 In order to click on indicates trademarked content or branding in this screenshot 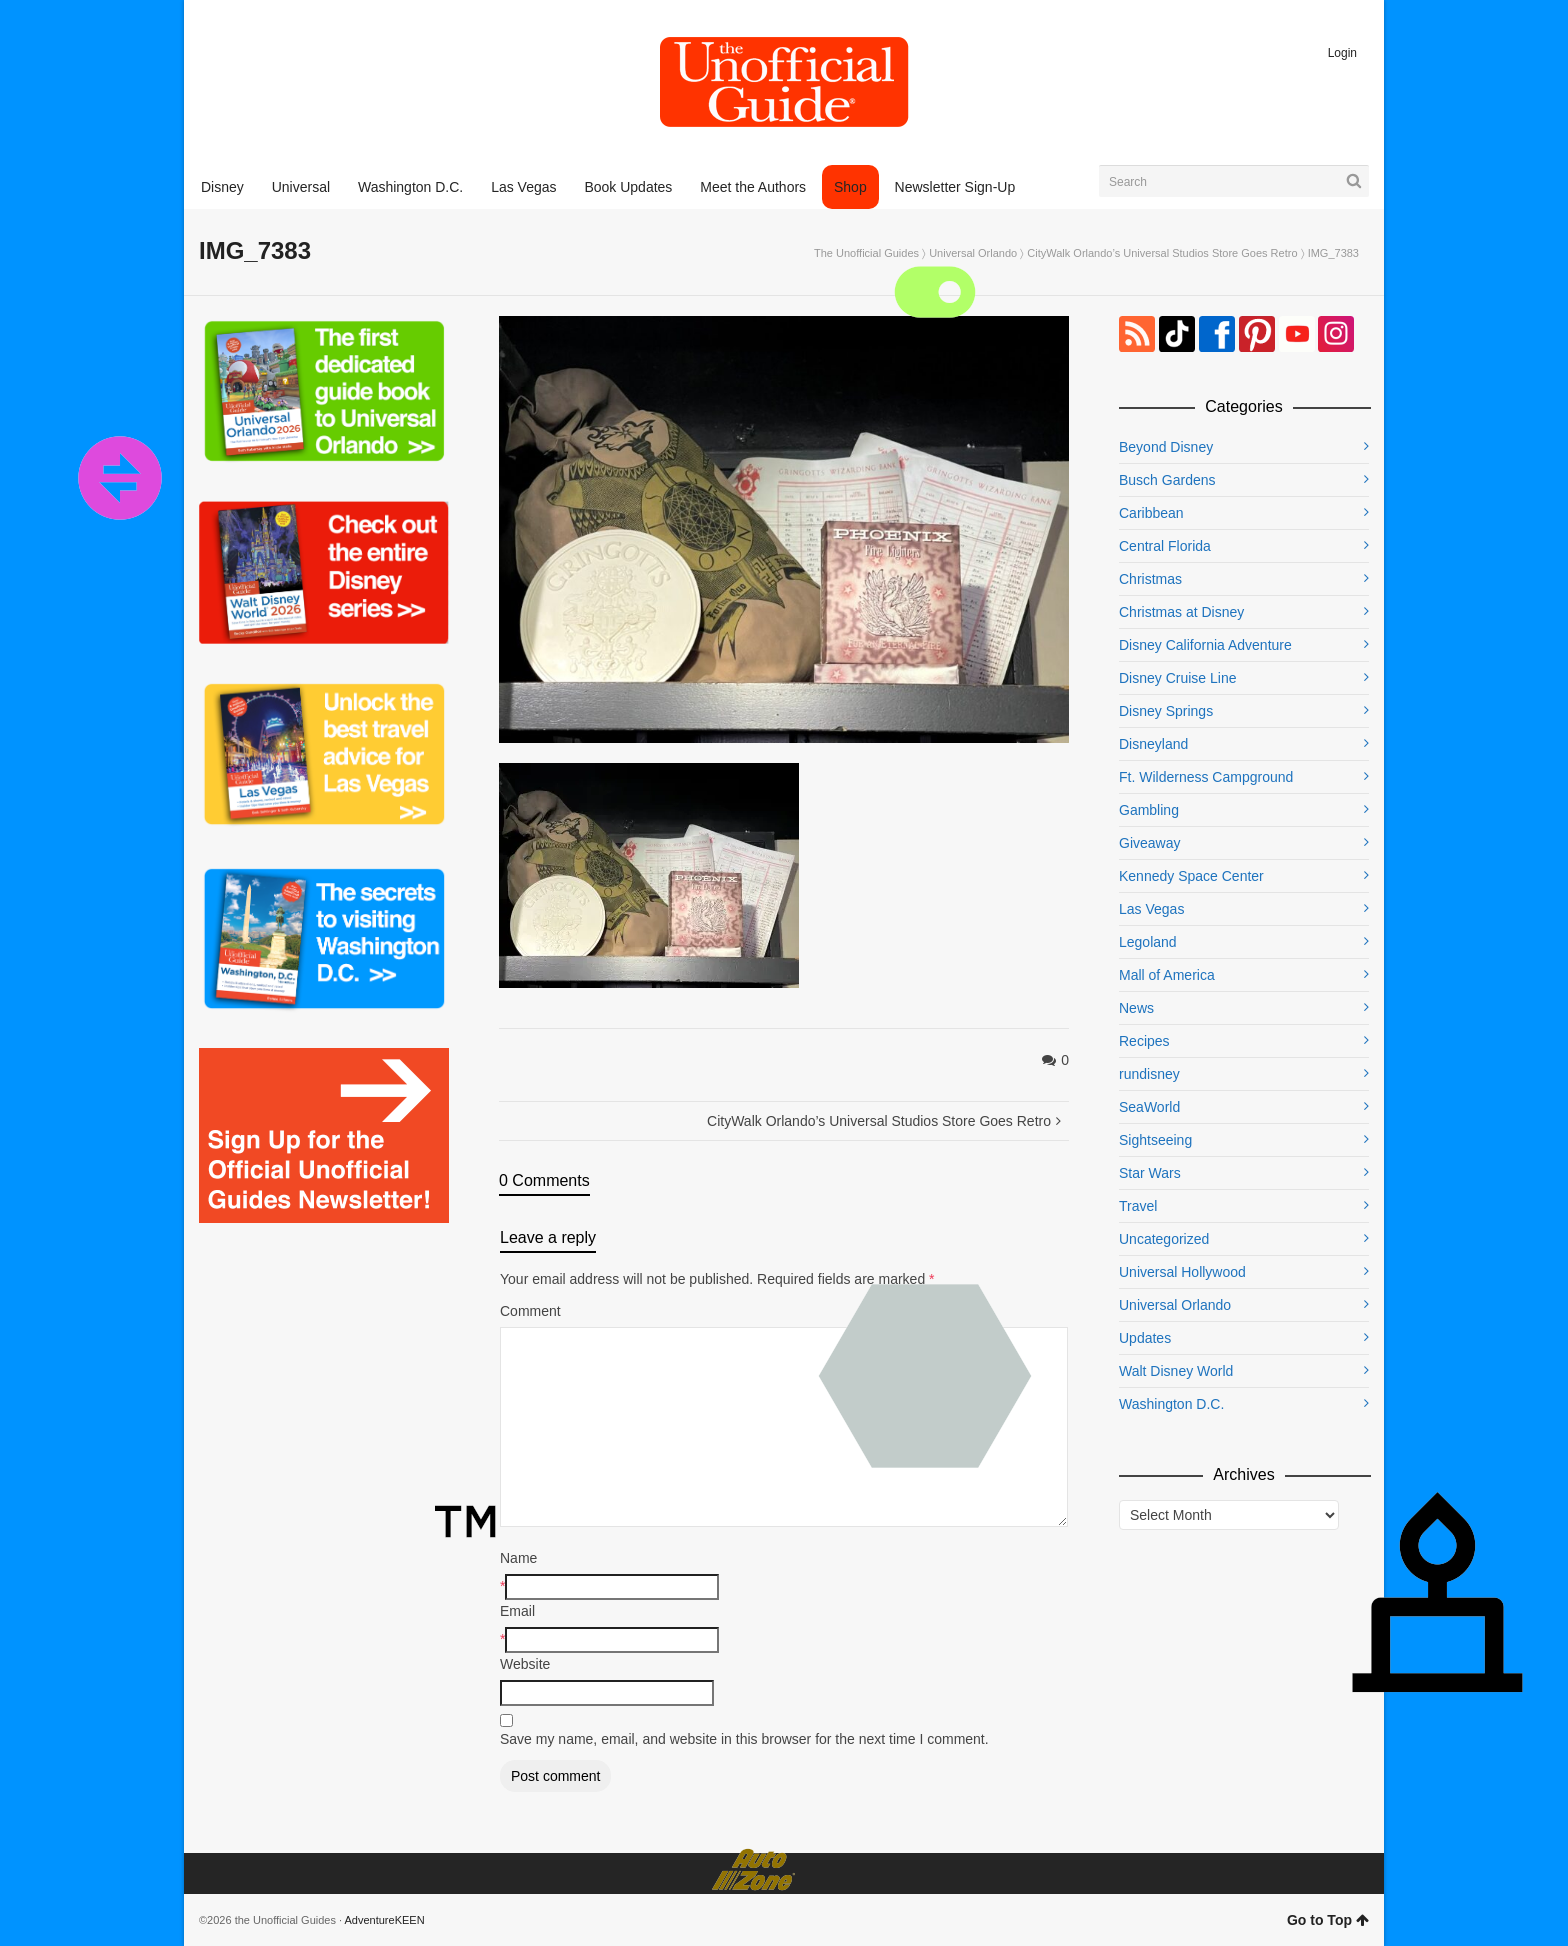, I will do `click(466, 1521)`.